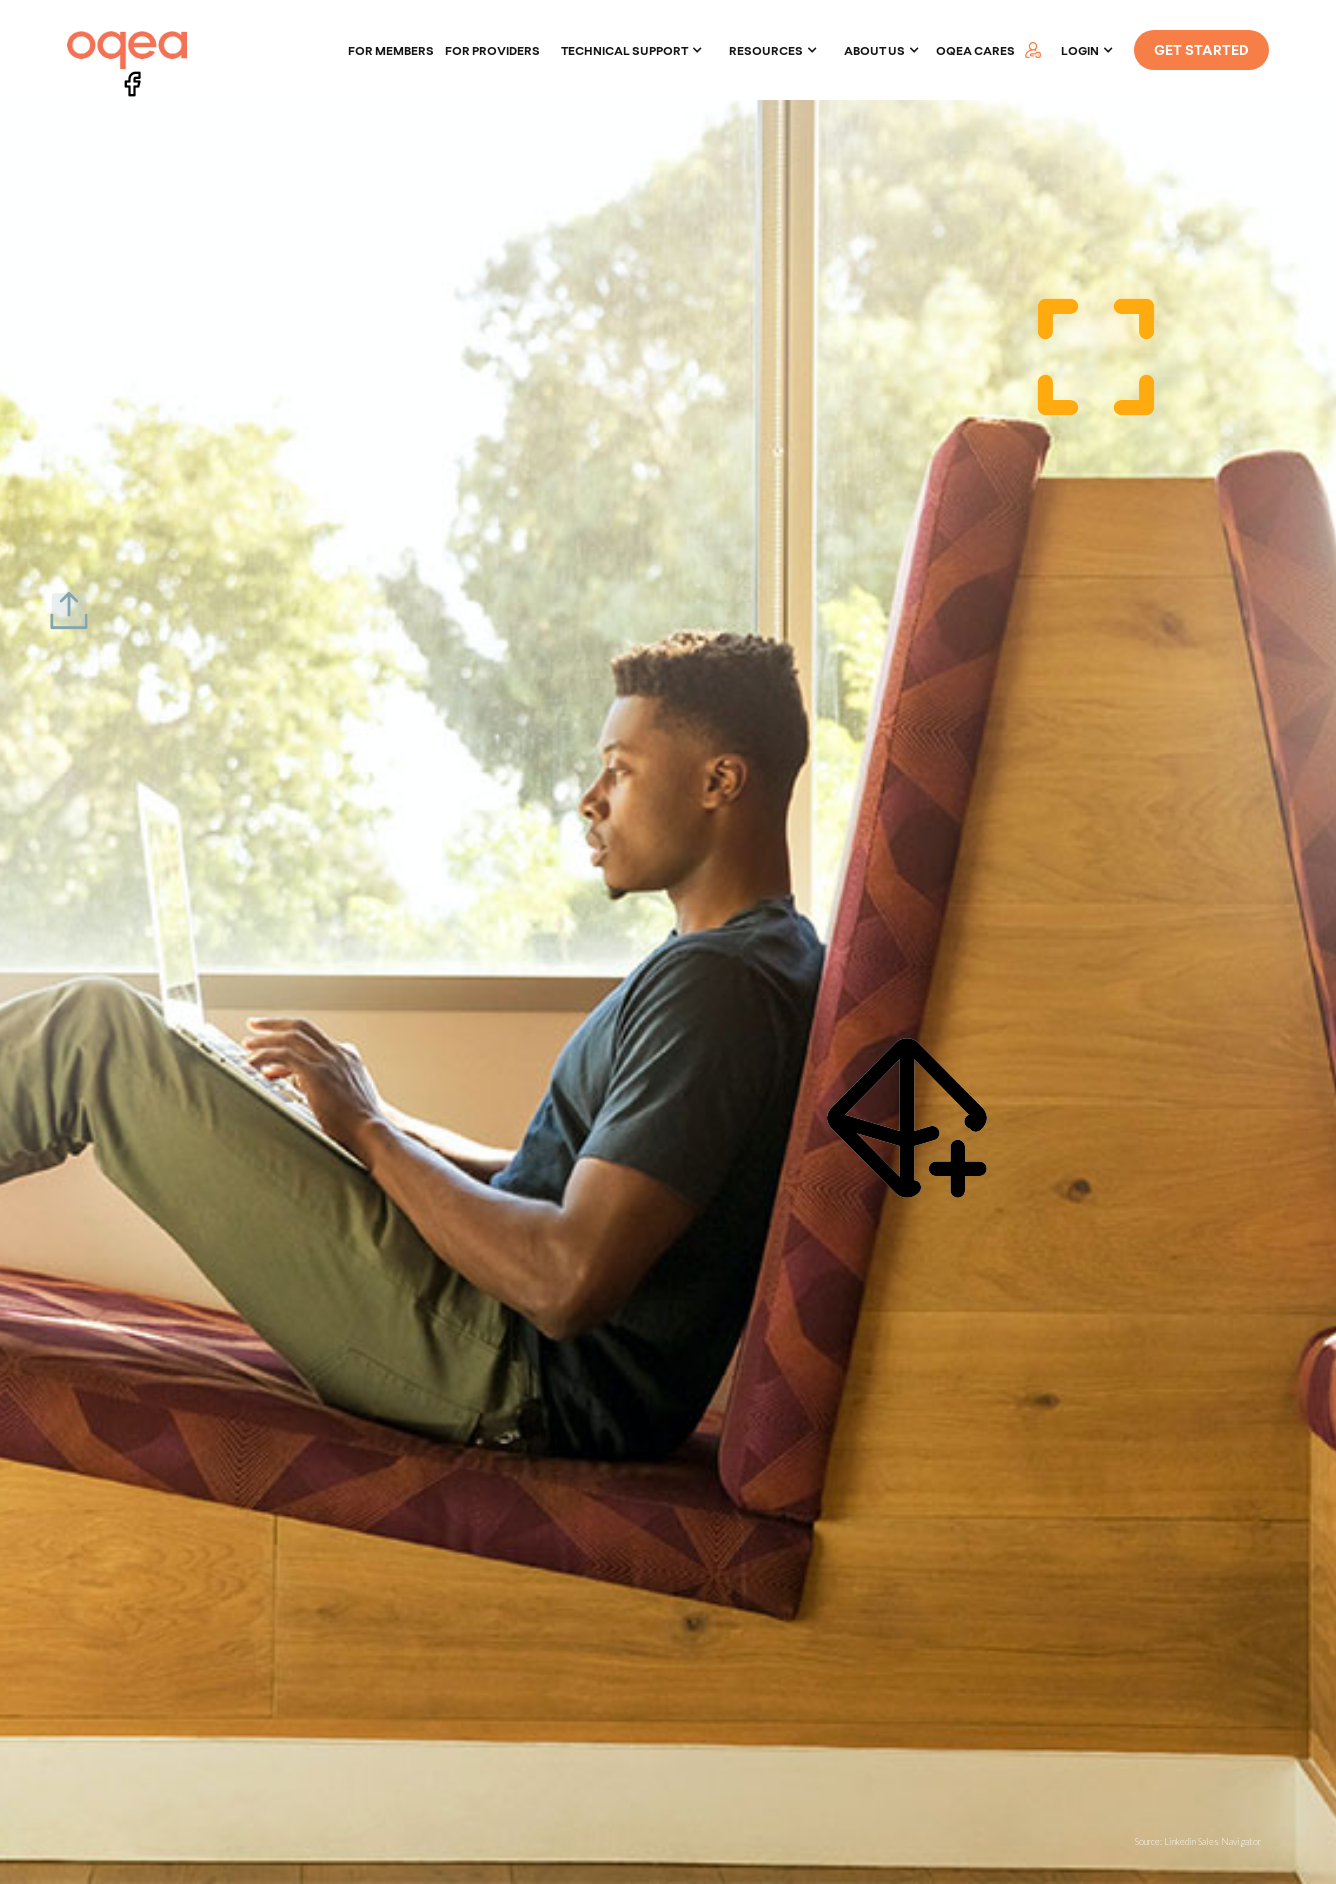 The image size is (1336, 1884). Describe the element at coordinates (69, 612) in the screenshot. I see `upload a file or document` at that location.